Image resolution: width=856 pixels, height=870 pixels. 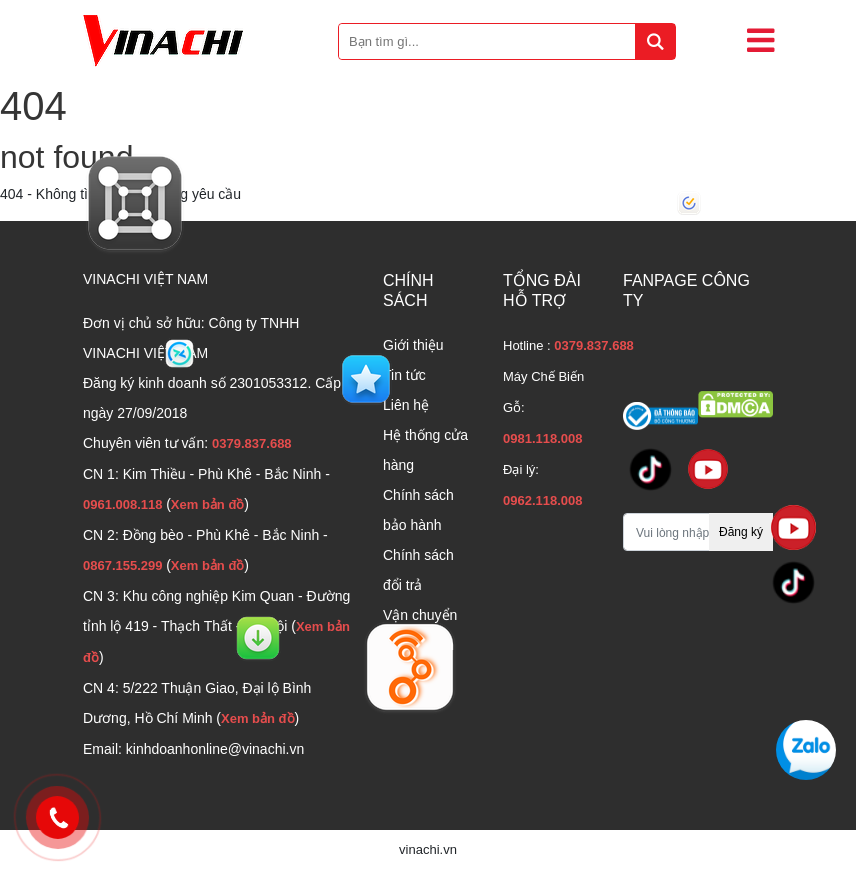 What do you see at coordinates (410, 668) in the screenshot?
I see `open GNU Radio signal processing application` at bounding box center [410, 668].